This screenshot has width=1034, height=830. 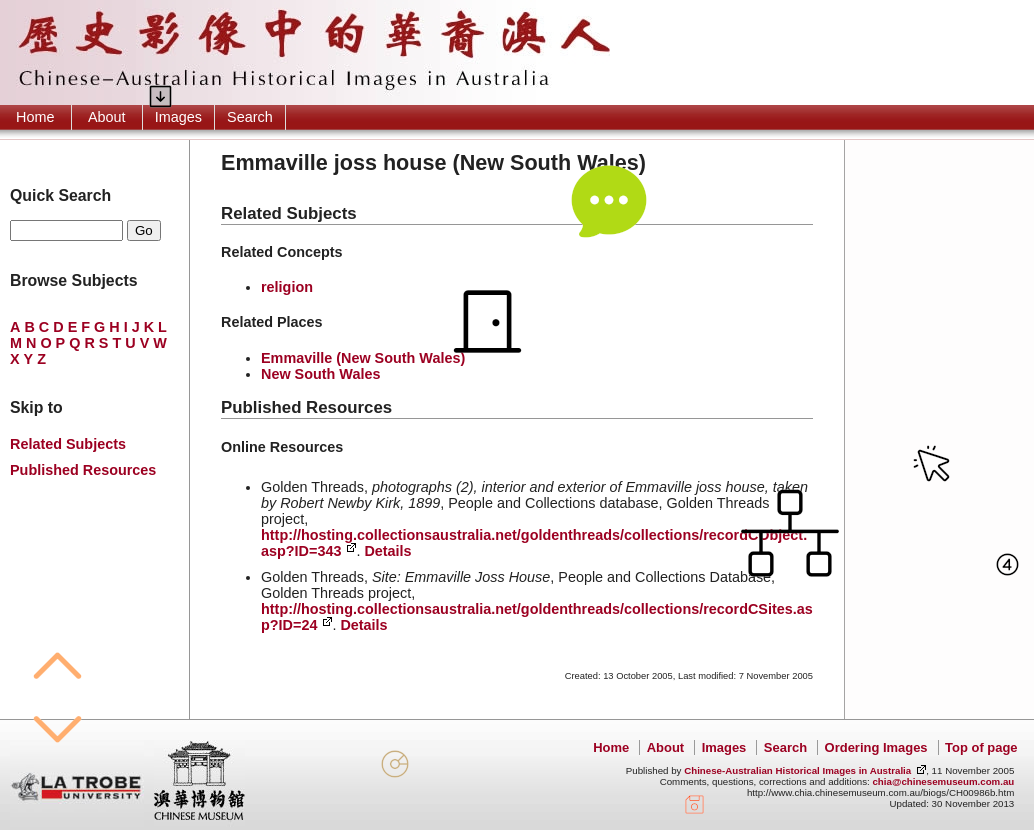 What do you see at coordinates (57, 697) in the screenshot?
I see `expand or collapse a dropdown menu` at bounding box center [57, 697].